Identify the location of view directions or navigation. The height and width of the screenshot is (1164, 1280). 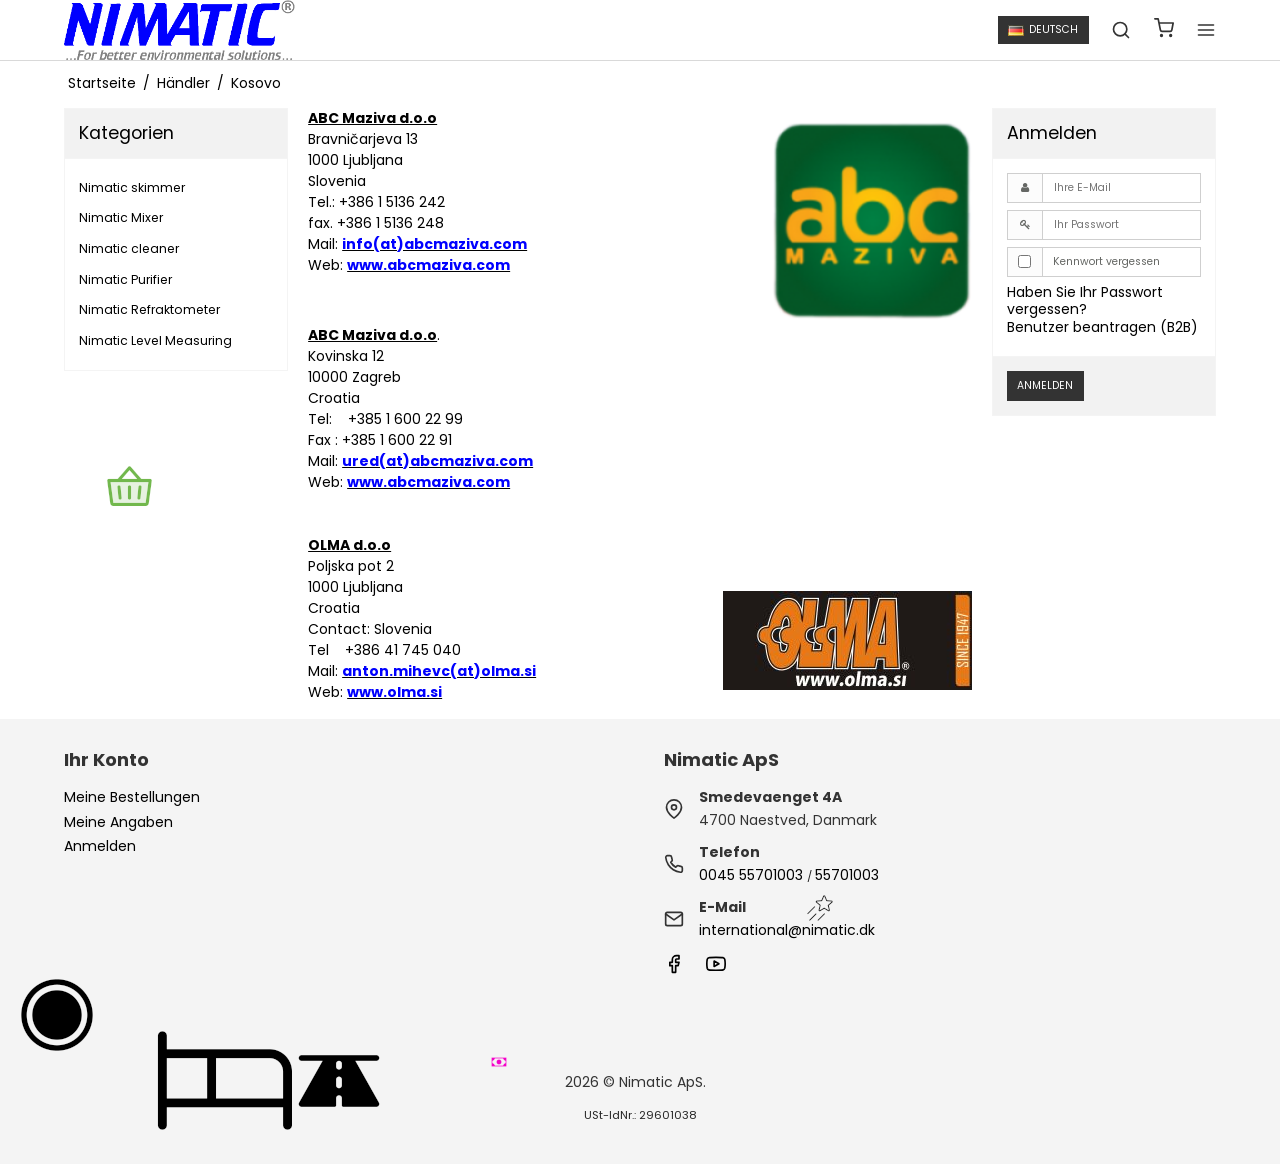
(339, 1081).